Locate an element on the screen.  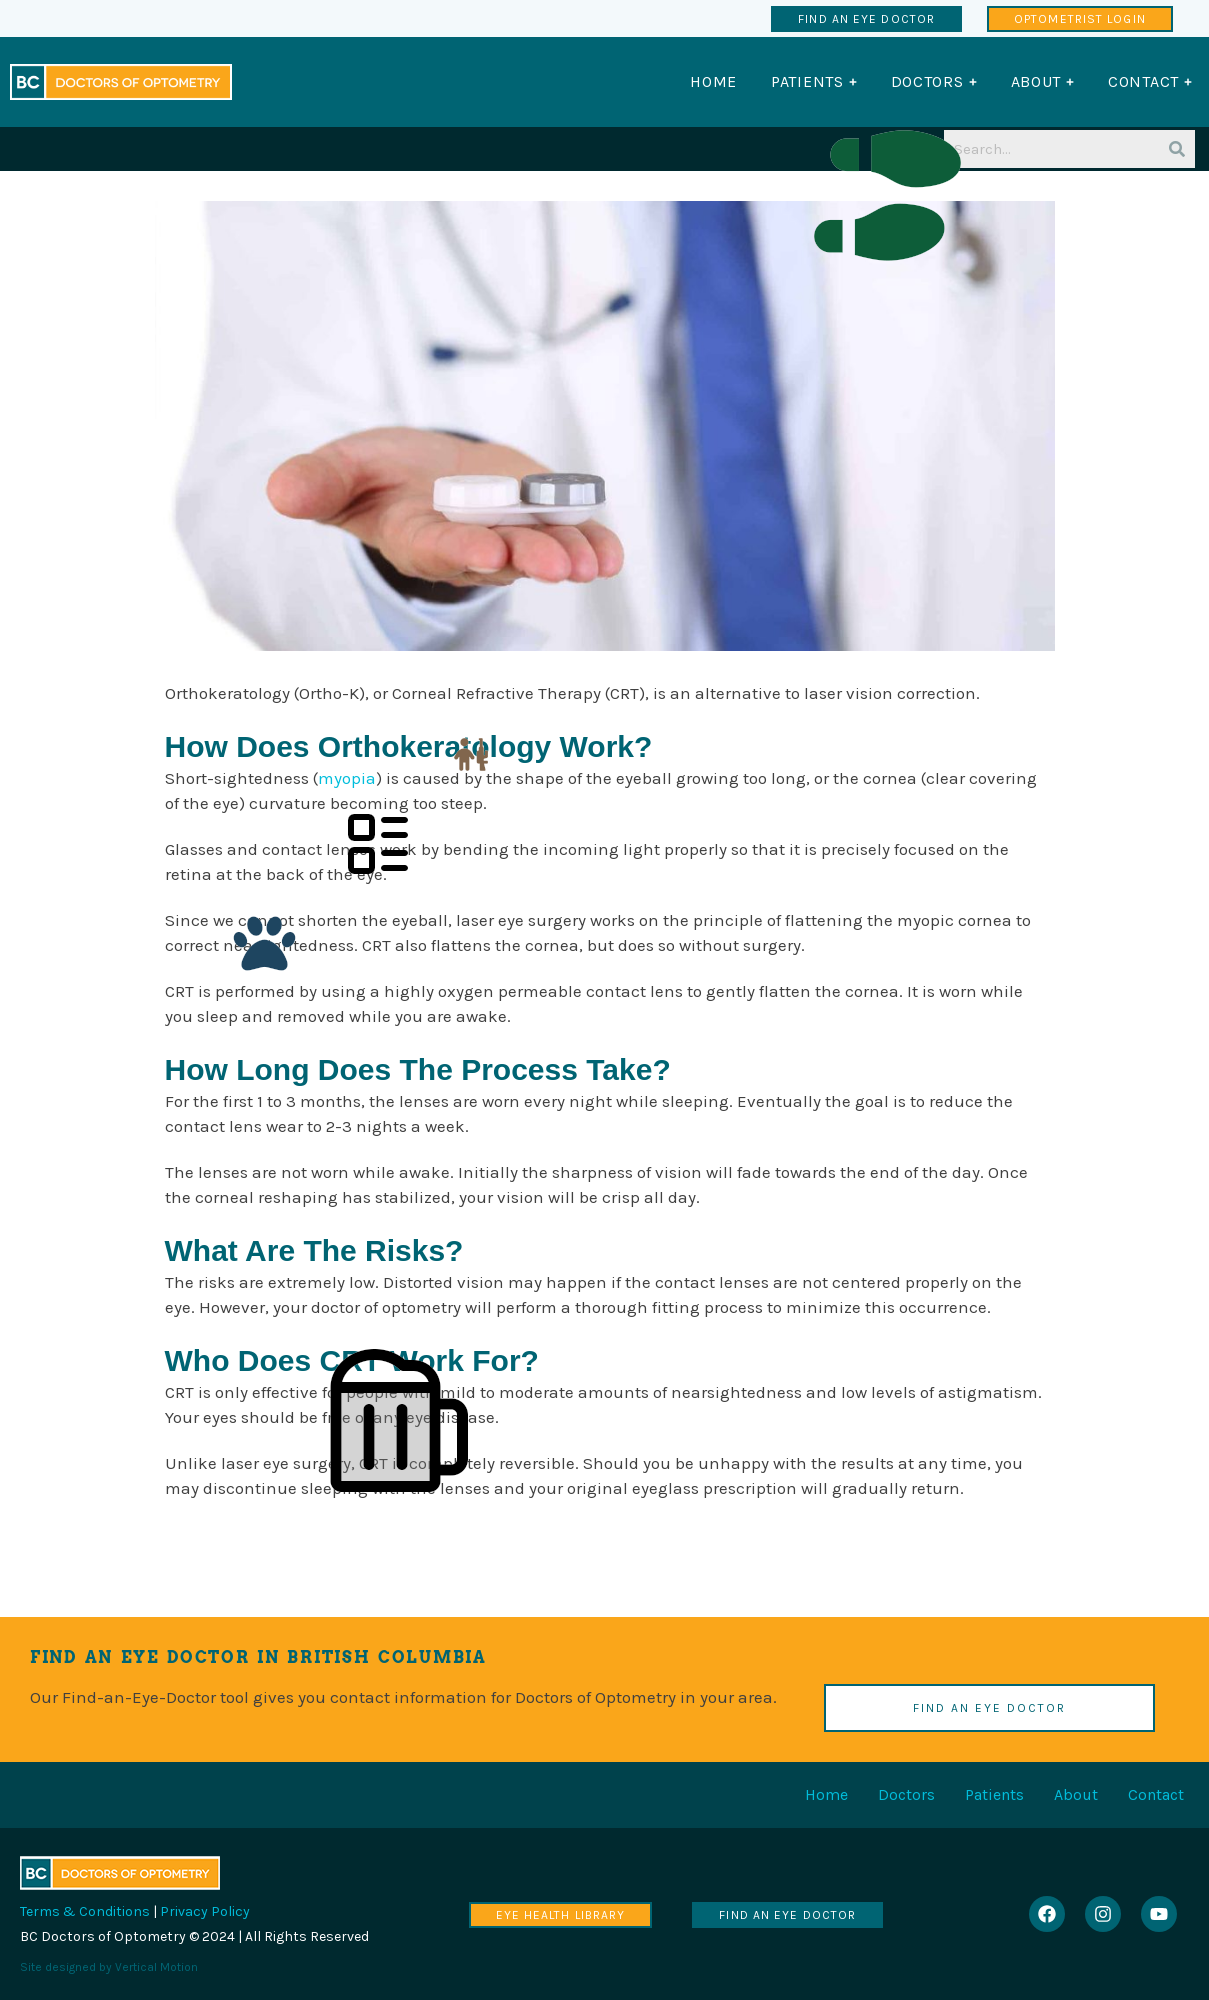
access pet-related features or settings is located at coordinates (264, 943).